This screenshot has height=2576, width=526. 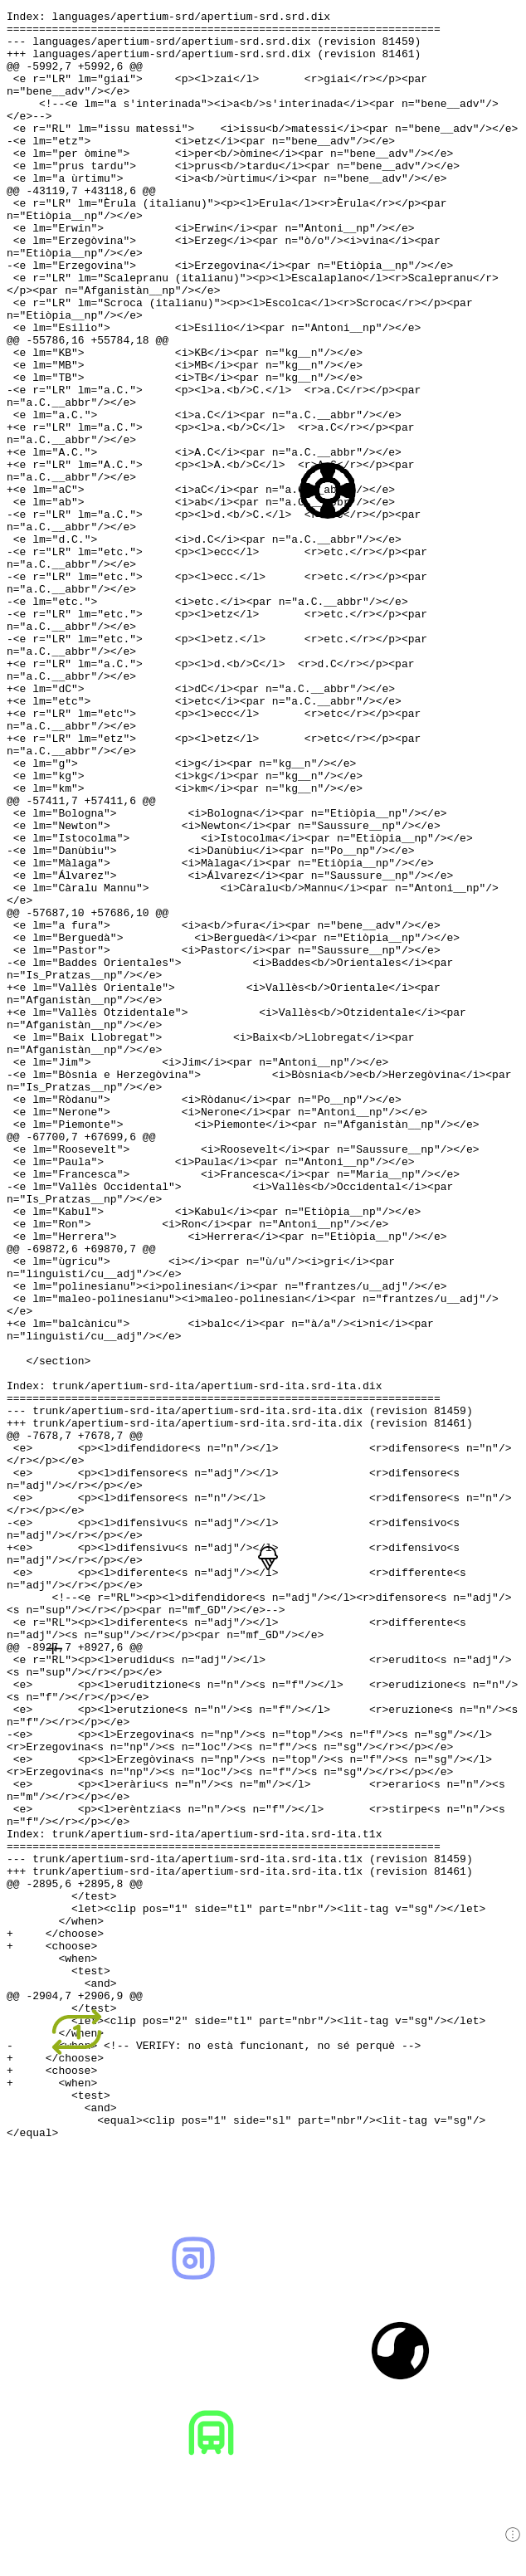 I want to click on view subway or metro transit options, so click(x=211, y=2434).